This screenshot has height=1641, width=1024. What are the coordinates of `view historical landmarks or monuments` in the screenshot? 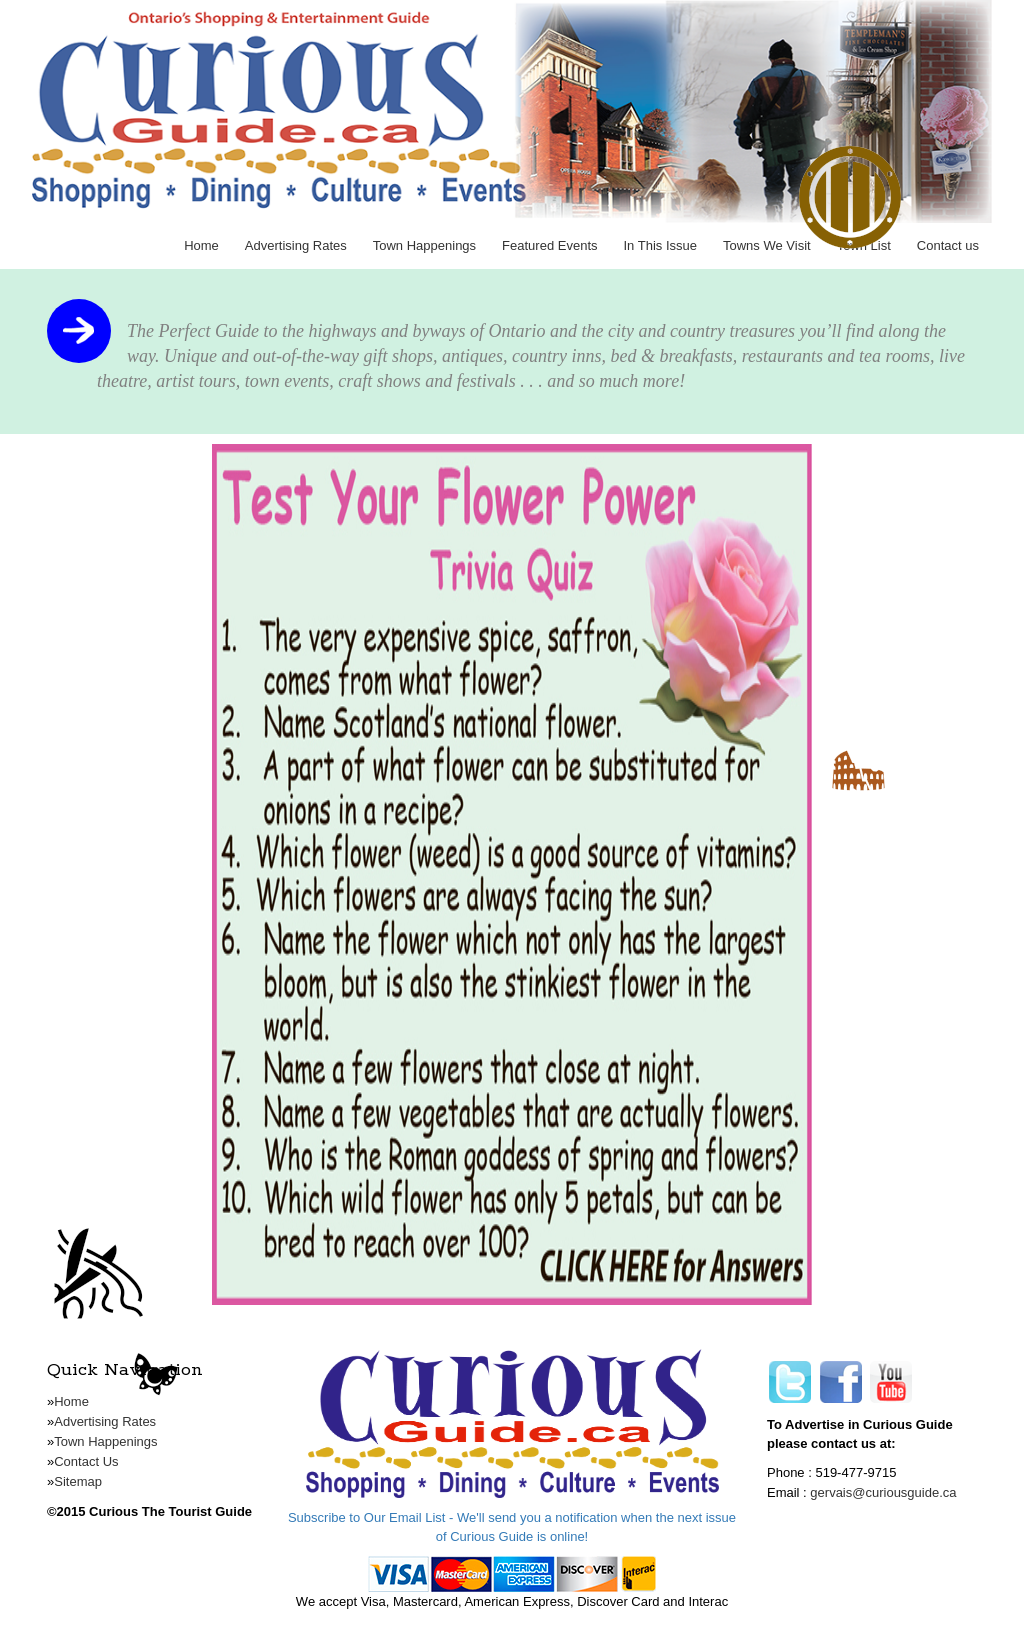 It's located at (858, 770).